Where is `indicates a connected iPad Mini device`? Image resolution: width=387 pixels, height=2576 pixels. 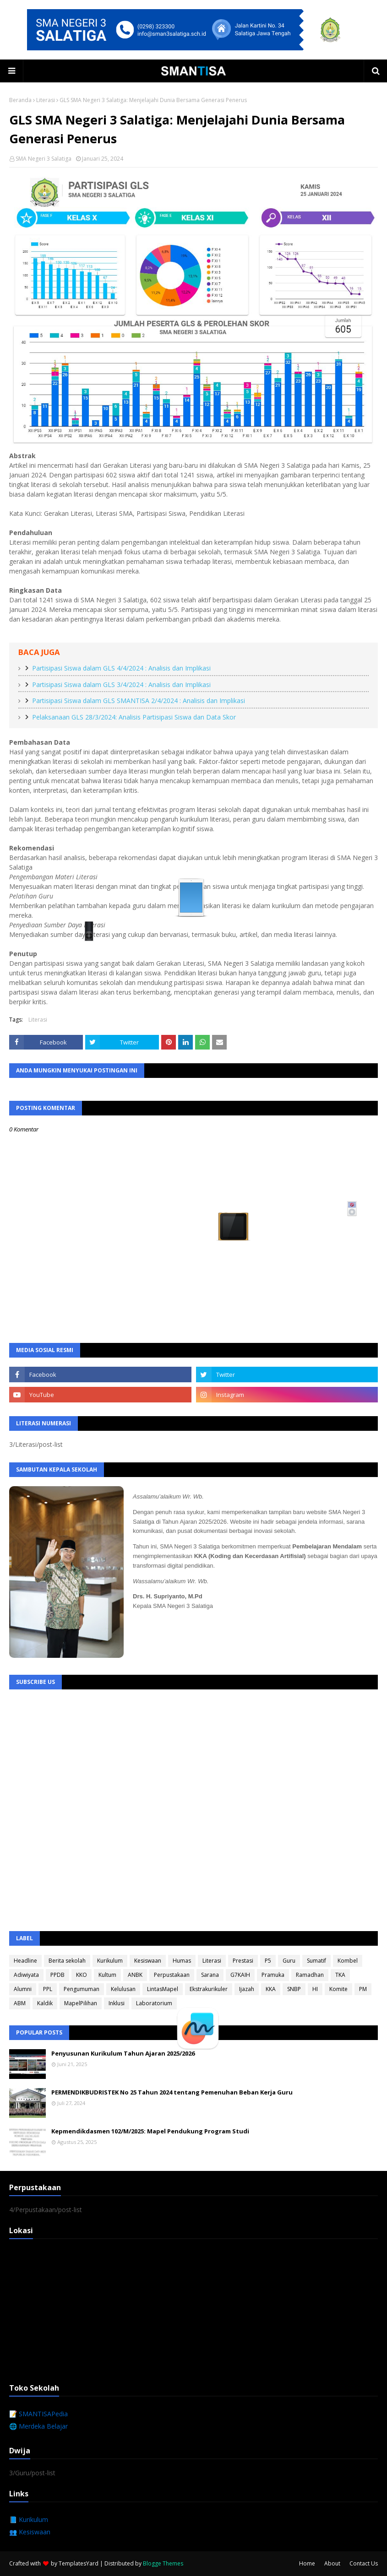 indicates a connected iPad Mini device is located at coordinates (191, 894).